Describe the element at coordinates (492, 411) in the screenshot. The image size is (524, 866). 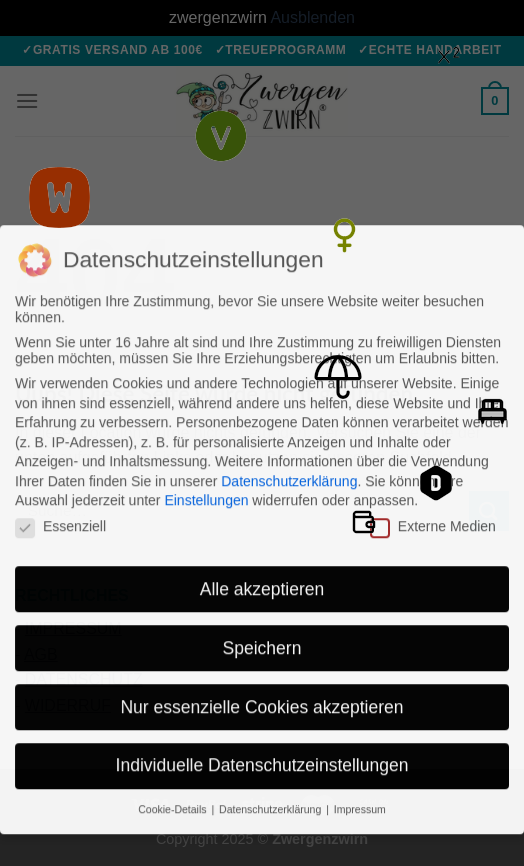
I see `view single room accommodations` at that location.